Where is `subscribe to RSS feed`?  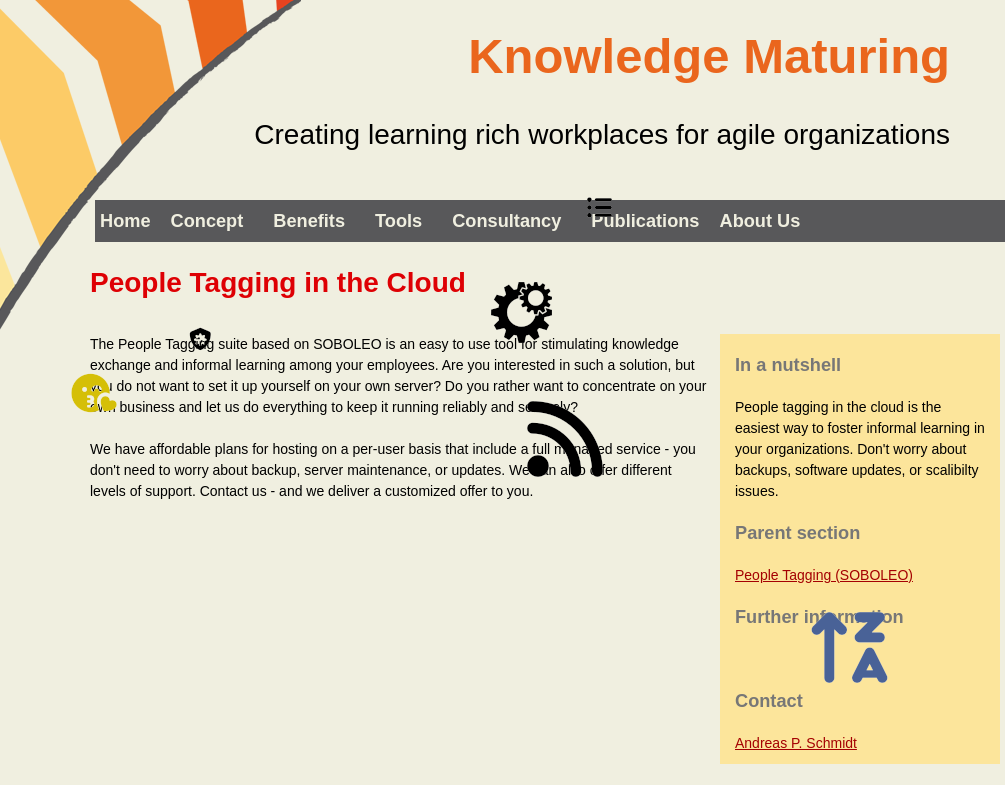
subscribe to RSS feed is located at coordinates (565, 439).